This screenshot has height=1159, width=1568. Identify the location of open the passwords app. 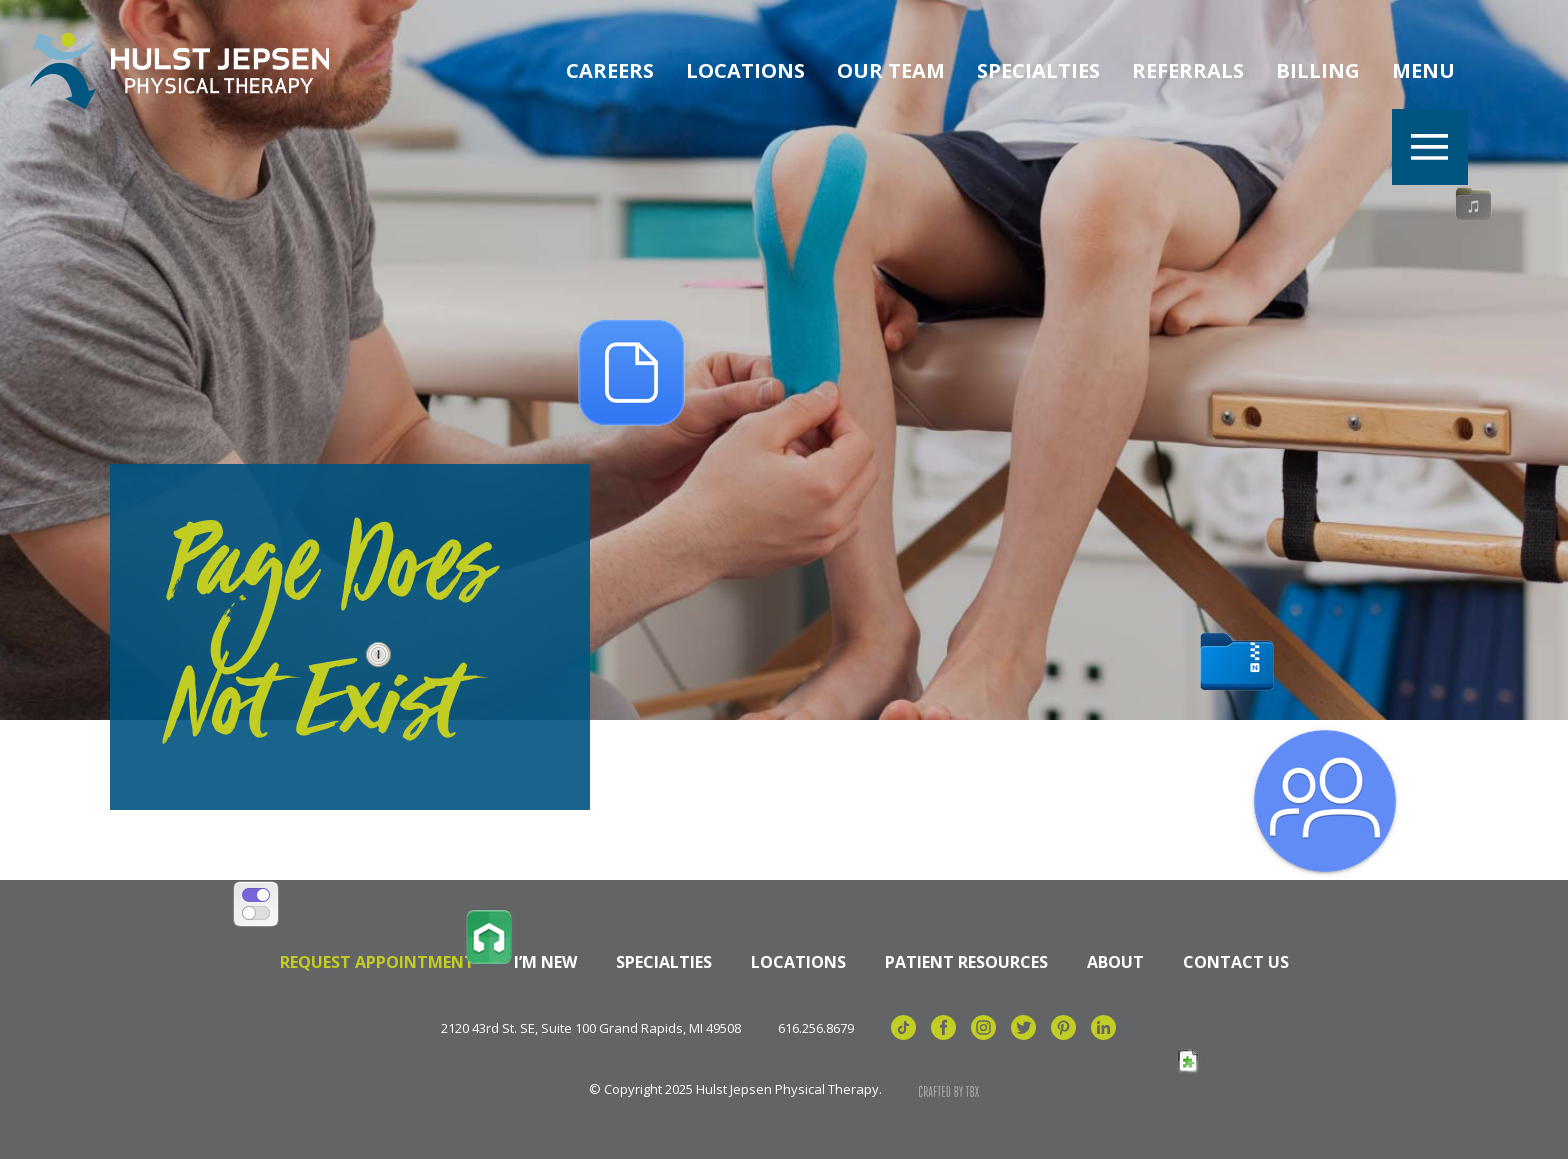
(378, 654).